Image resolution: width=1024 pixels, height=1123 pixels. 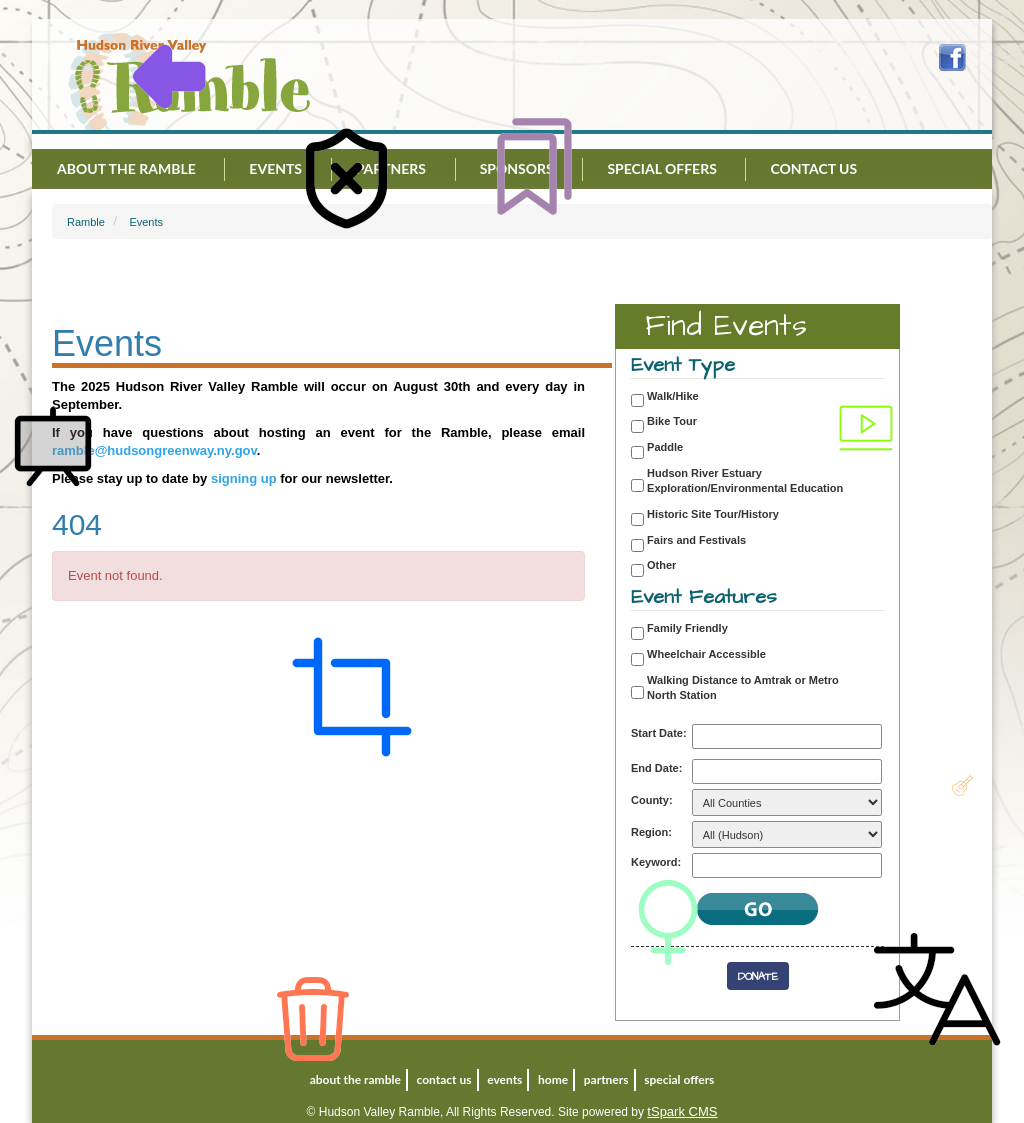 What do you see at coordinates (352, 697) in the screenshot?
I see `crop an image or photo` at bounding box center [352, 697].